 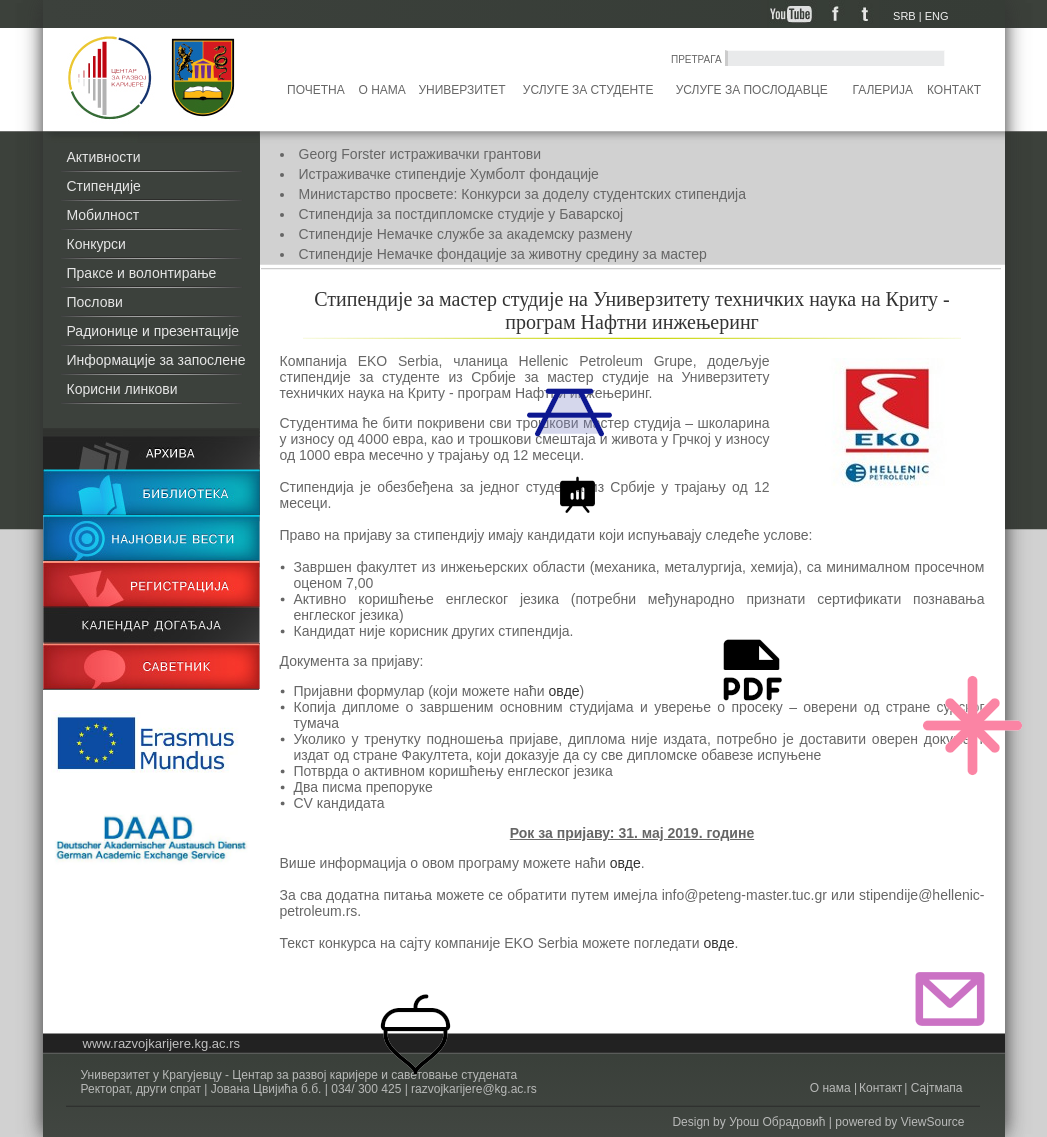 I want to click on open a PDF document, so click(x=751, y=672).